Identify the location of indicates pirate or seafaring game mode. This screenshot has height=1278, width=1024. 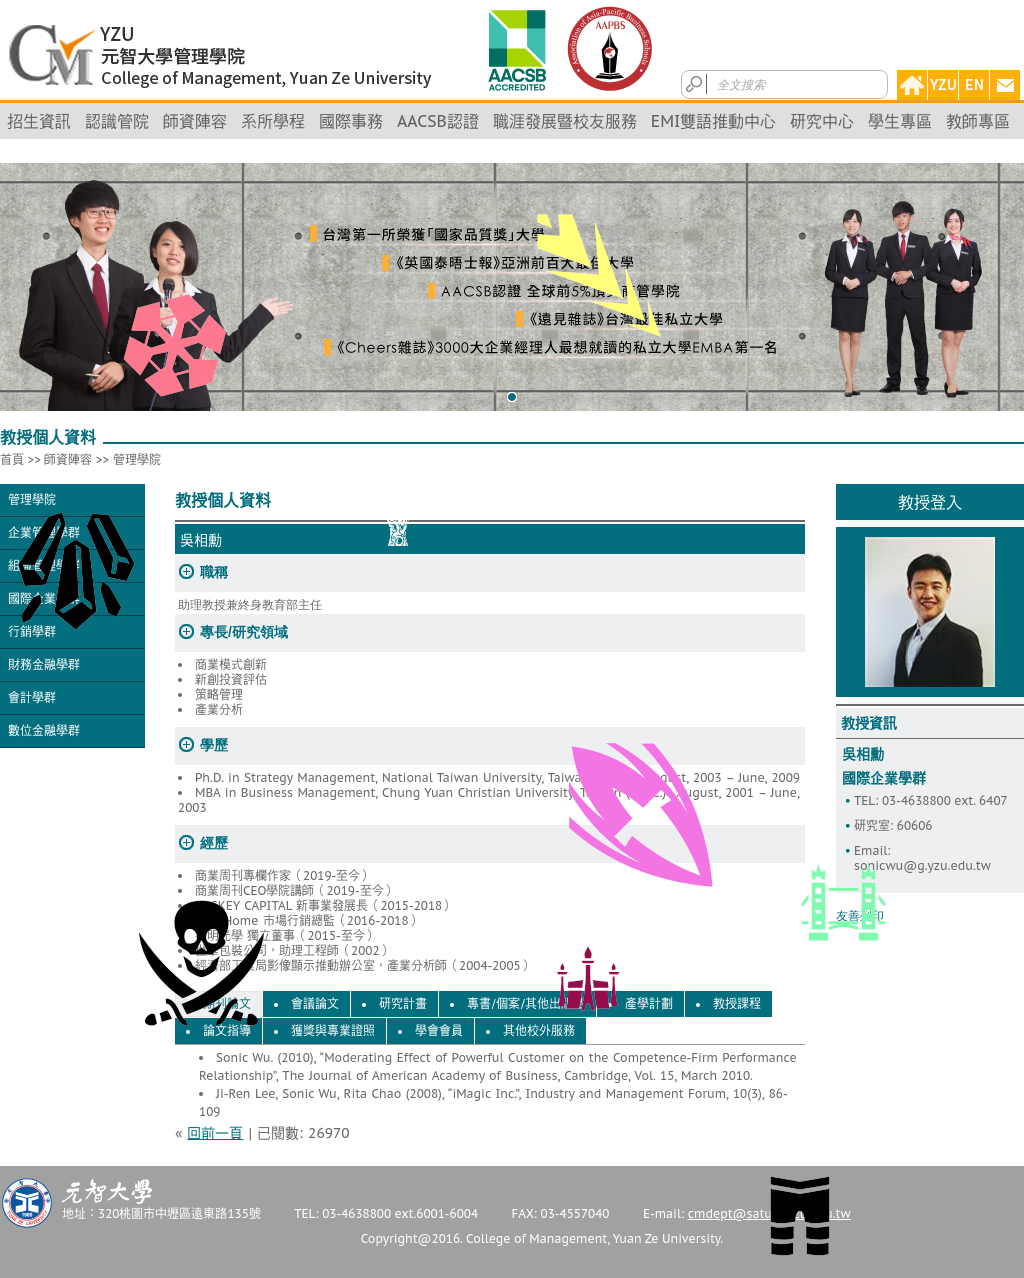
(201, 963).